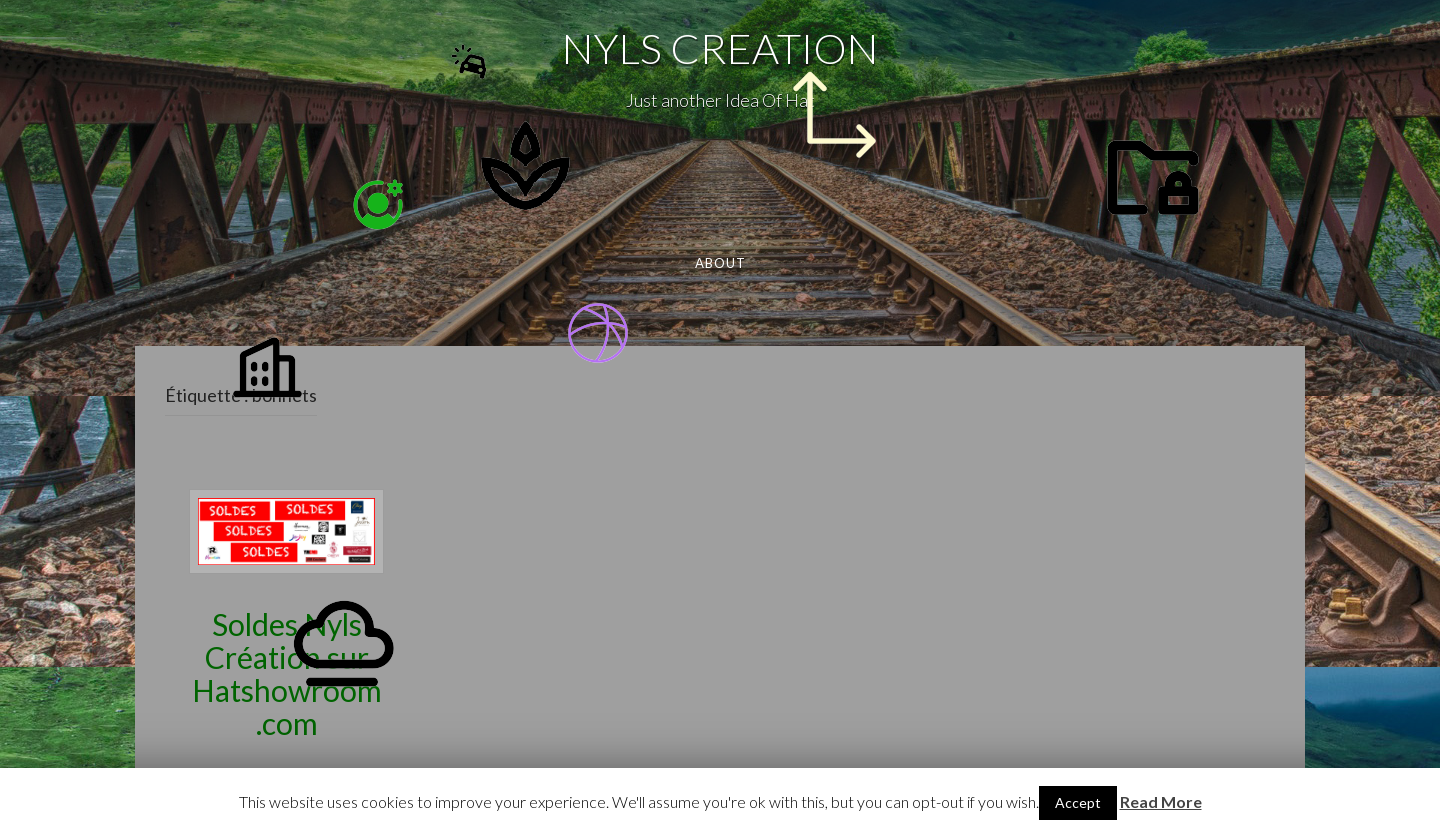  I want to click on vector path or directional control point, so click(831, 113).